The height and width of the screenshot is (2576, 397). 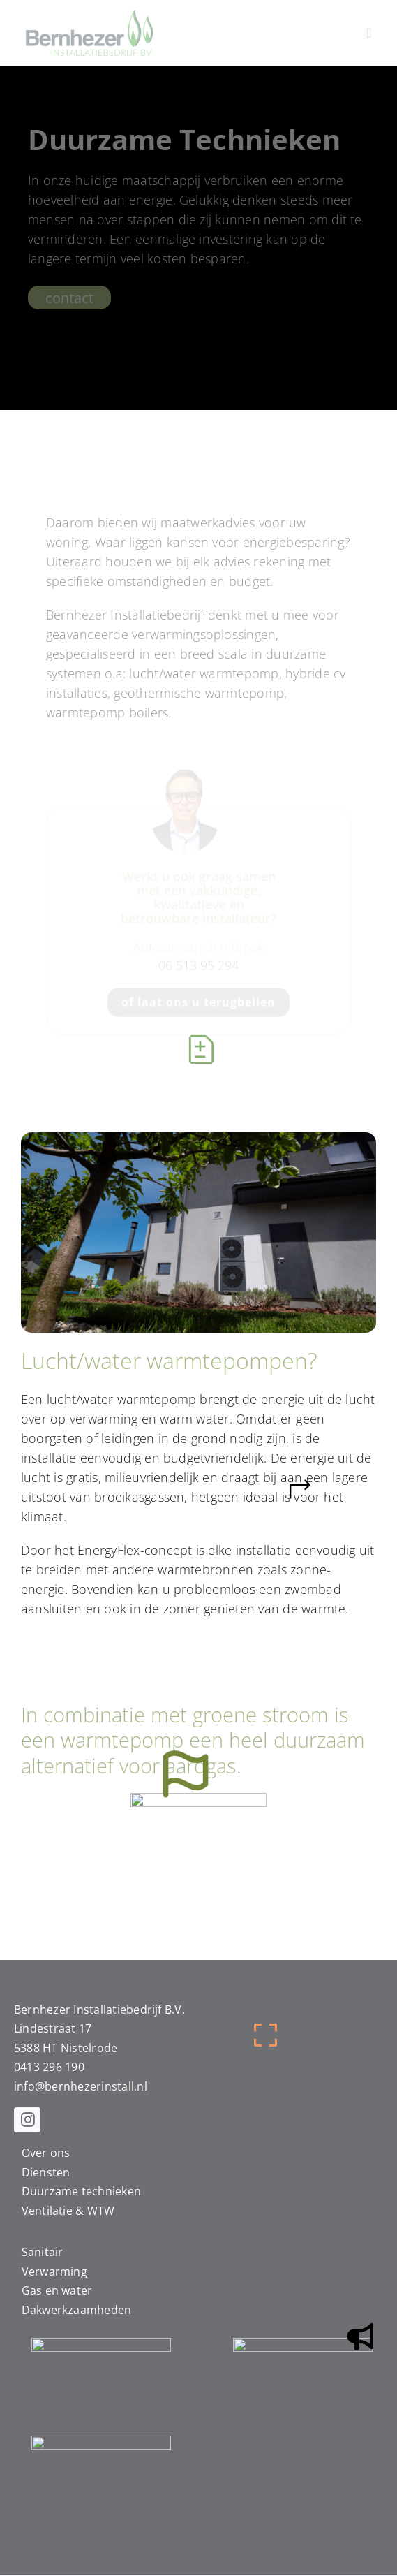 What do you see at coordinates (201, 1049) in the screenshot?
I see `view file differences or changes` at bounding box center [201, 1049].